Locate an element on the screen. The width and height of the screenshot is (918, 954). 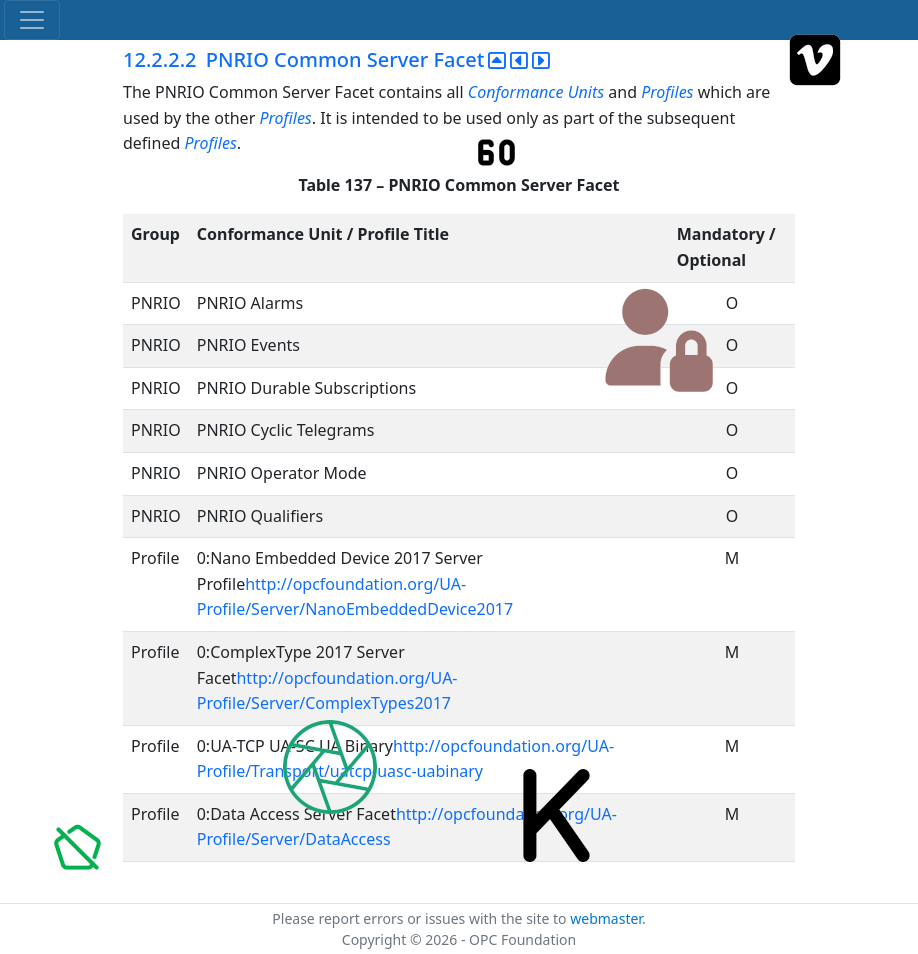
lock or secure a user account is located at coordinates (657, 336).